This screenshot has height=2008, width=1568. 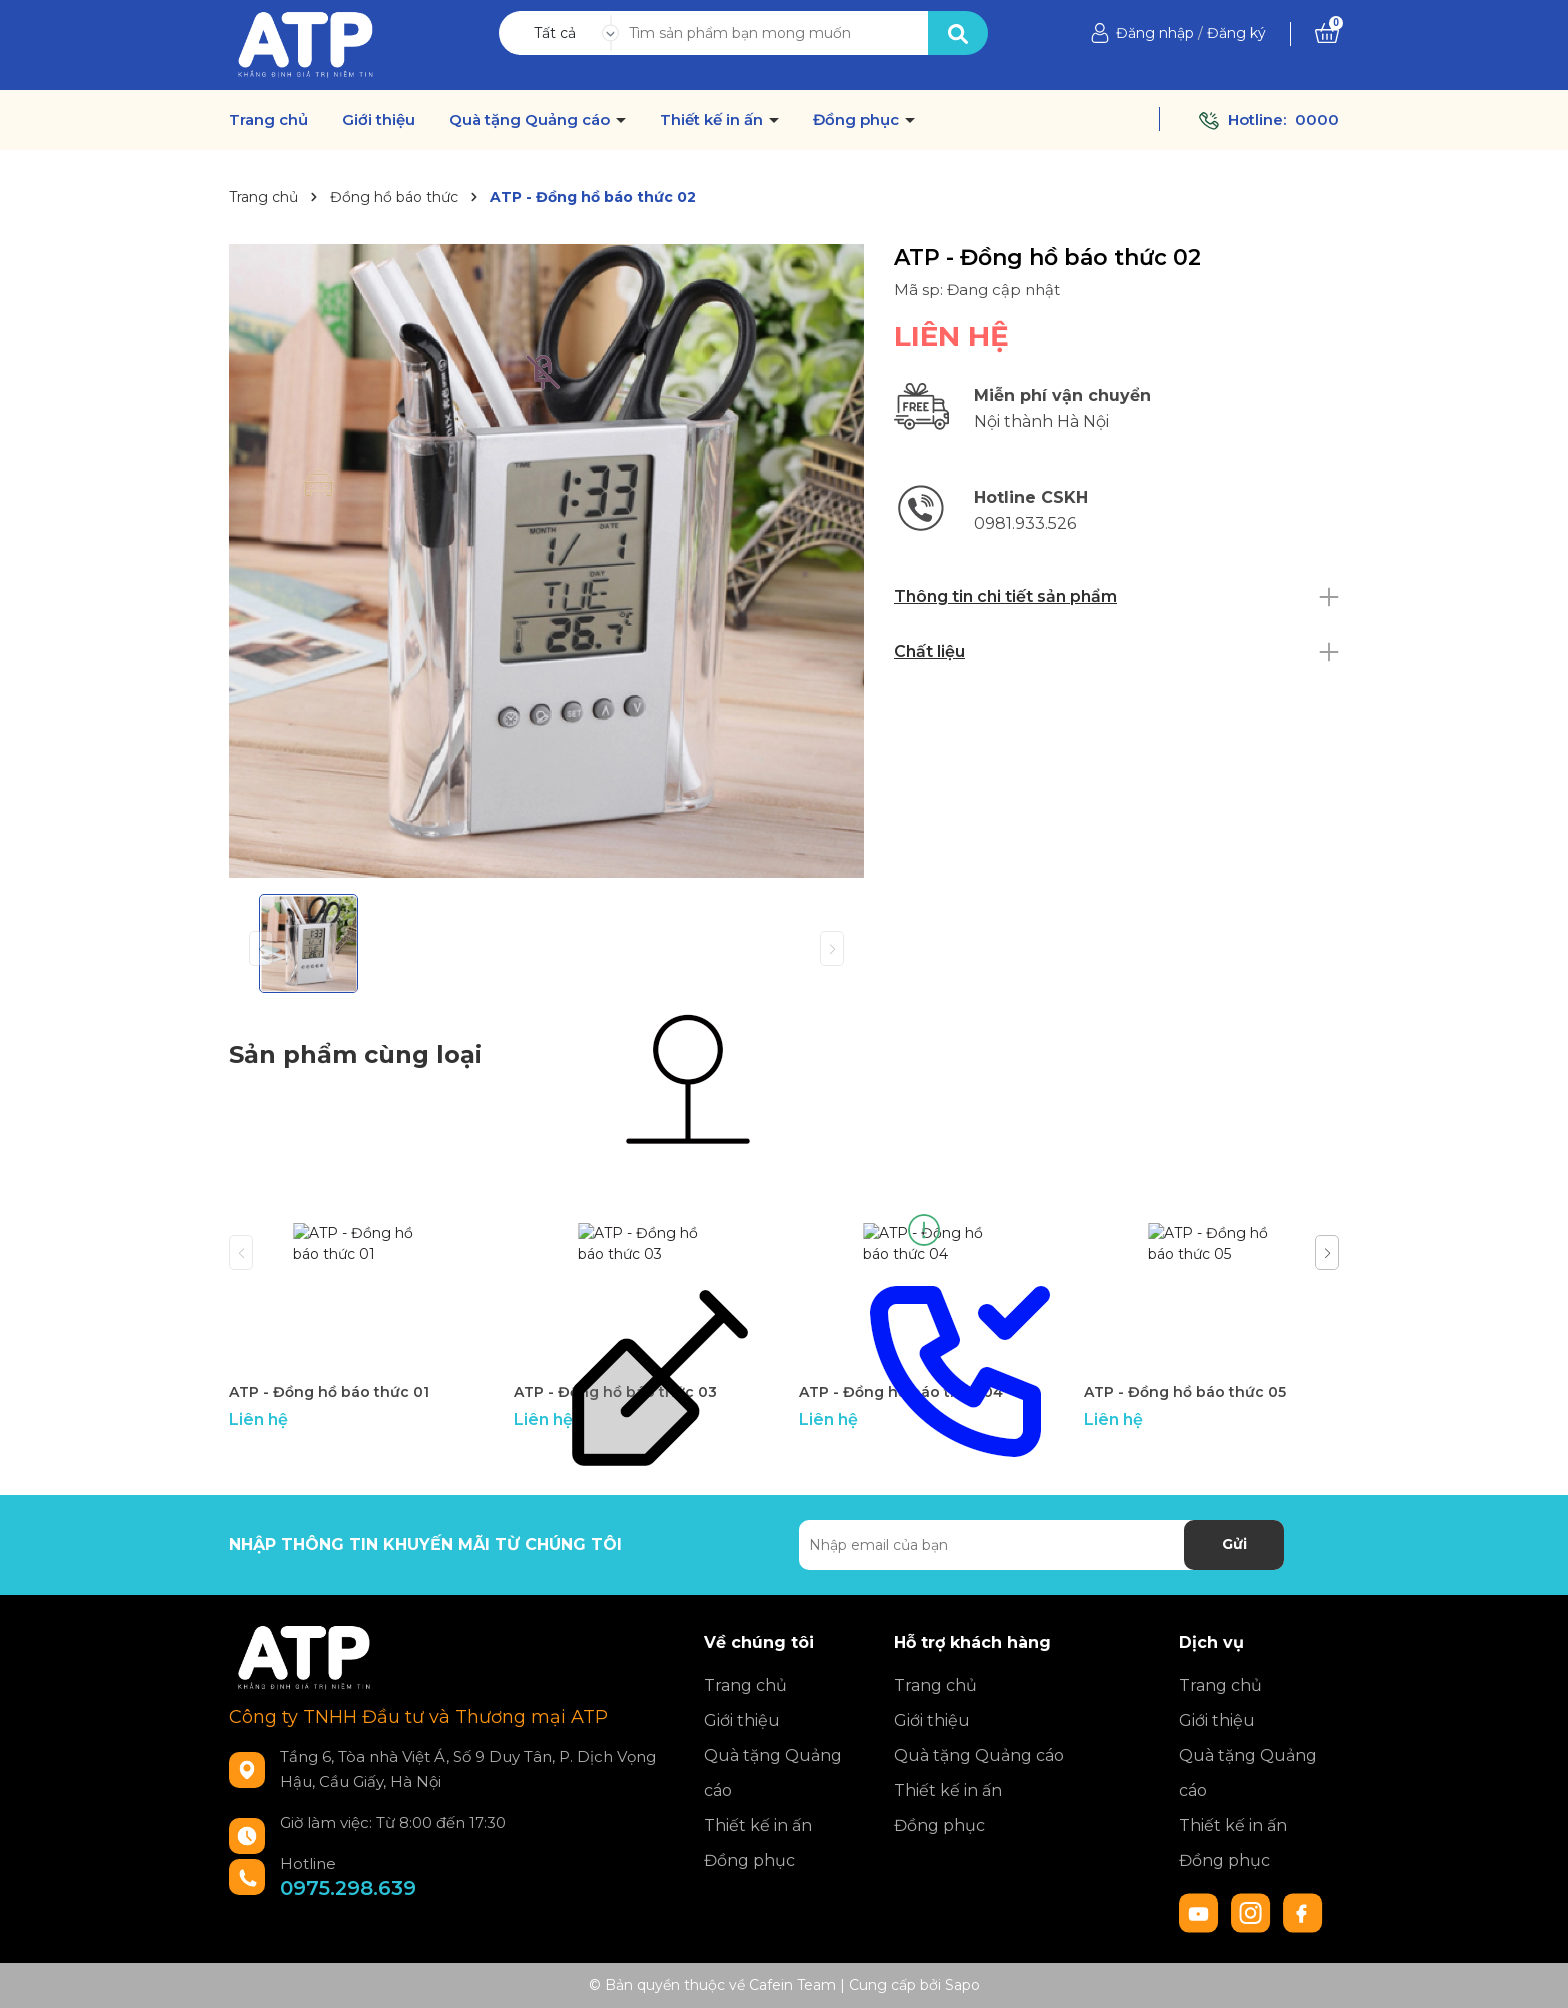 What do you see at coordinates (960, 1367) in the screenshot?
I see `call completed successfully` at bounding box center [960, 1367].